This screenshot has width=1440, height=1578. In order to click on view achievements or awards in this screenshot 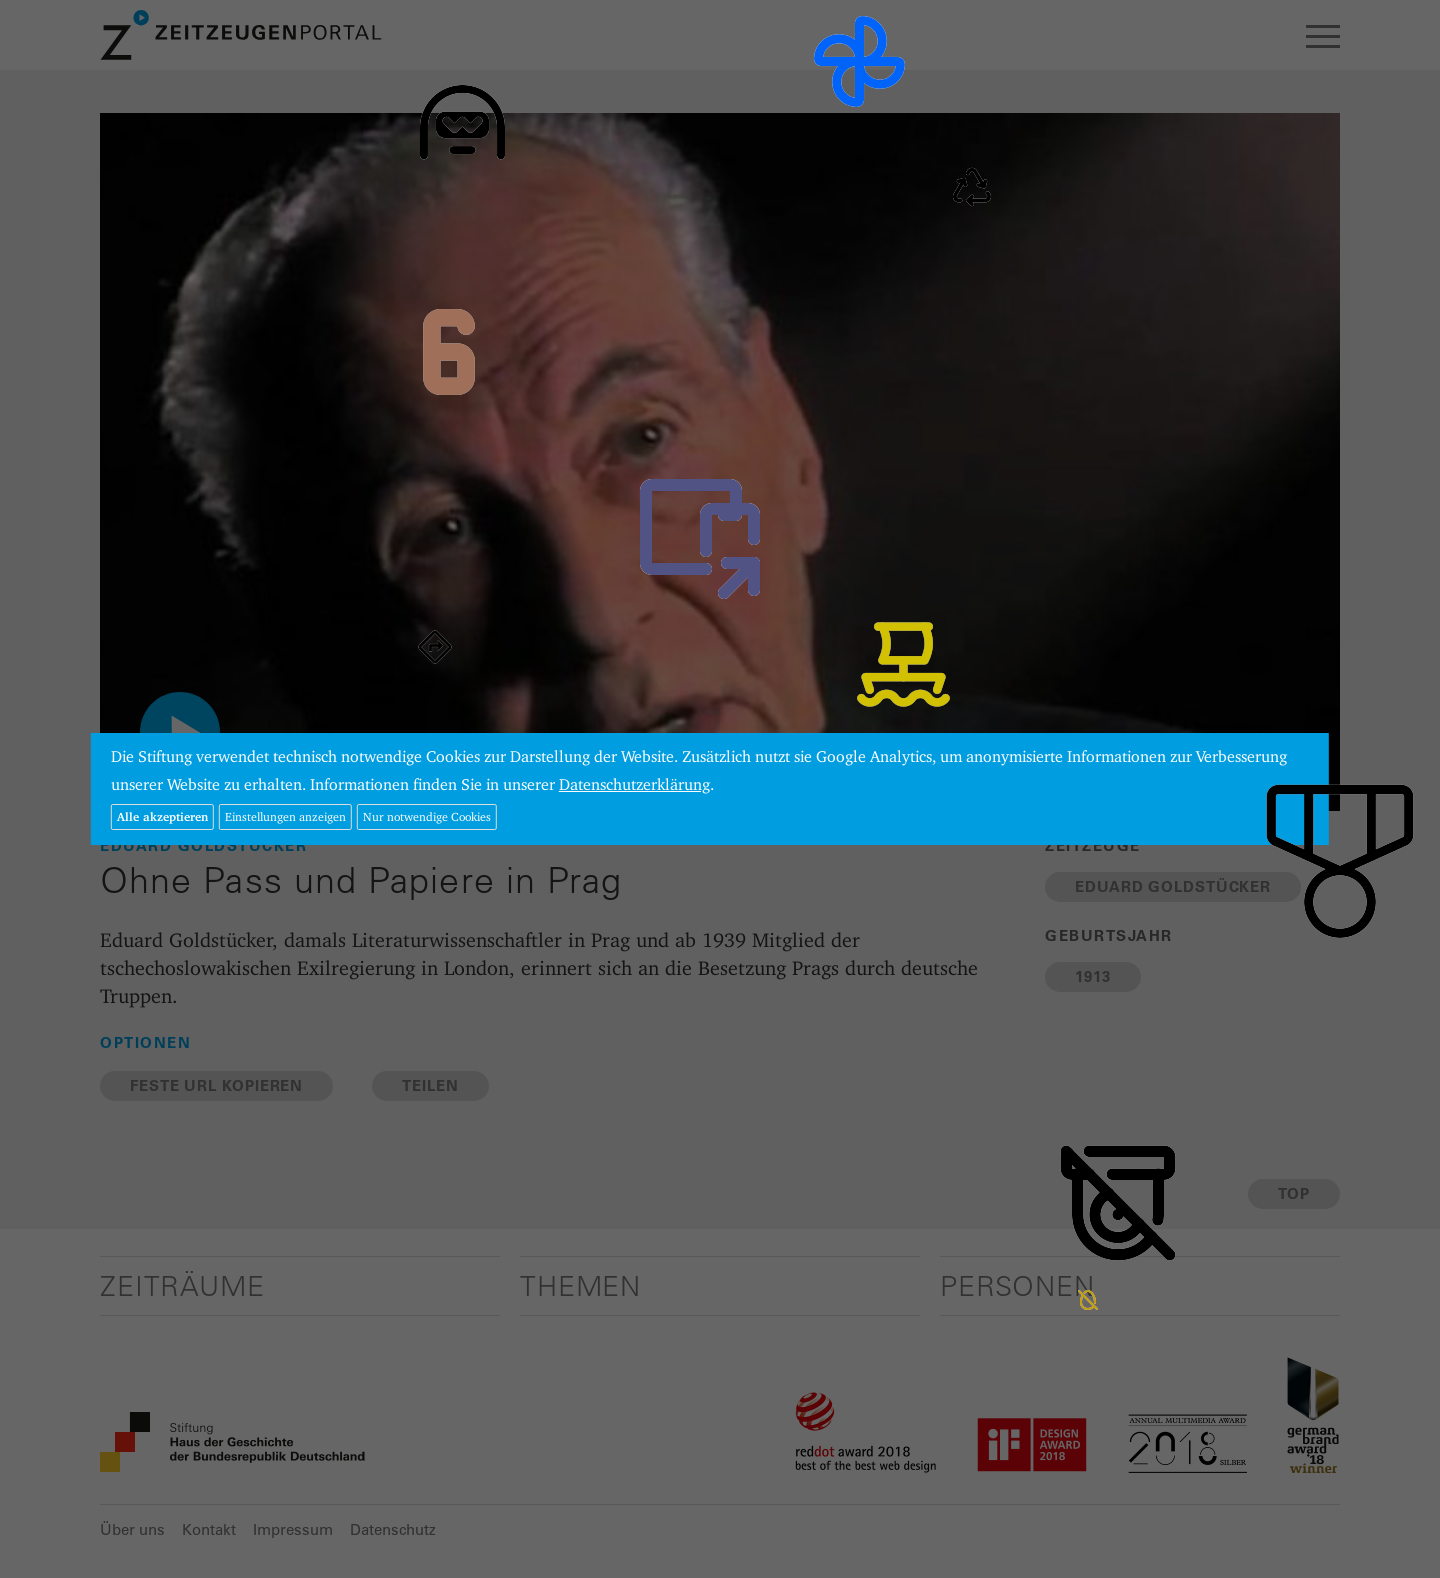, I will do `click(1340, 852)`.